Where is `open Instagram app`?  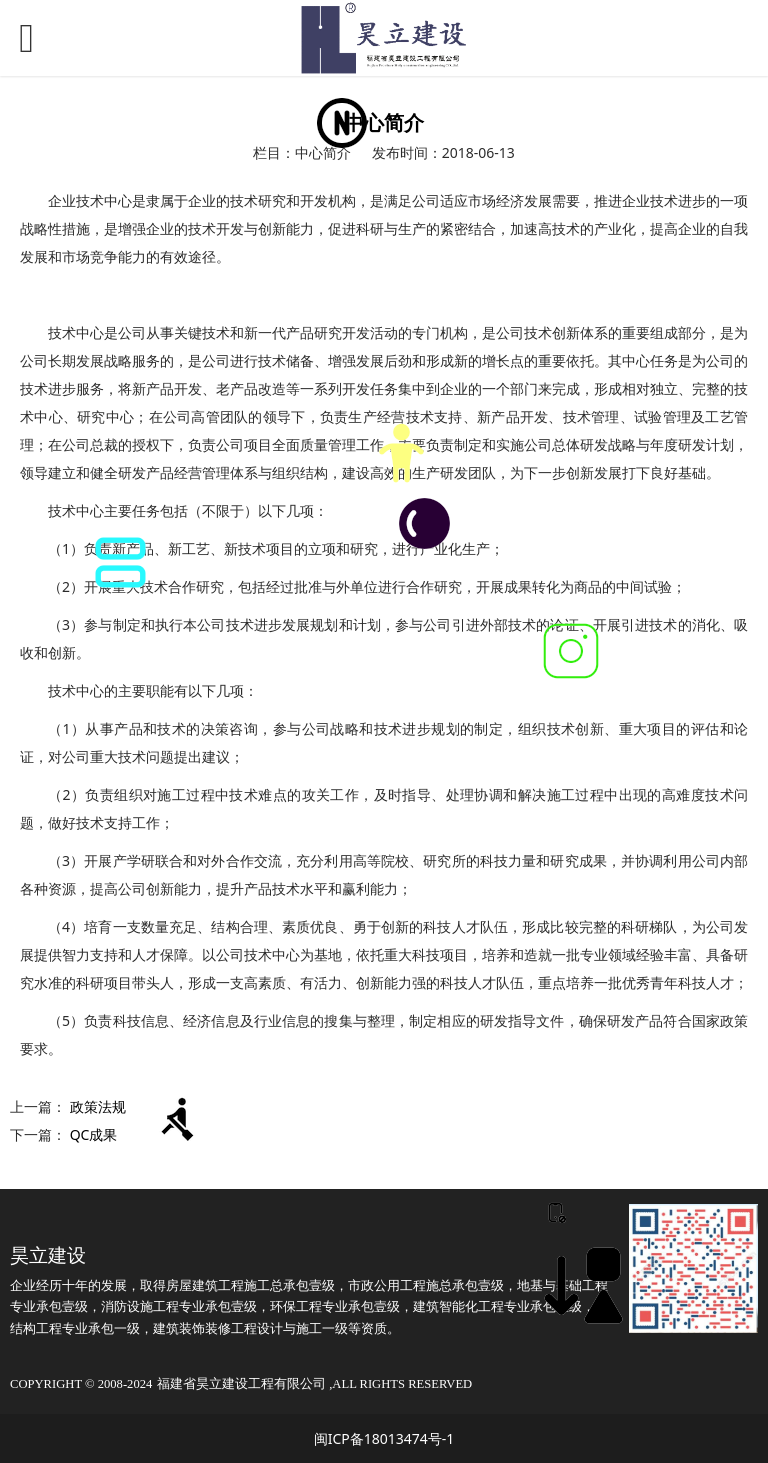
open Instagram app is located at coordinates (571, 651).